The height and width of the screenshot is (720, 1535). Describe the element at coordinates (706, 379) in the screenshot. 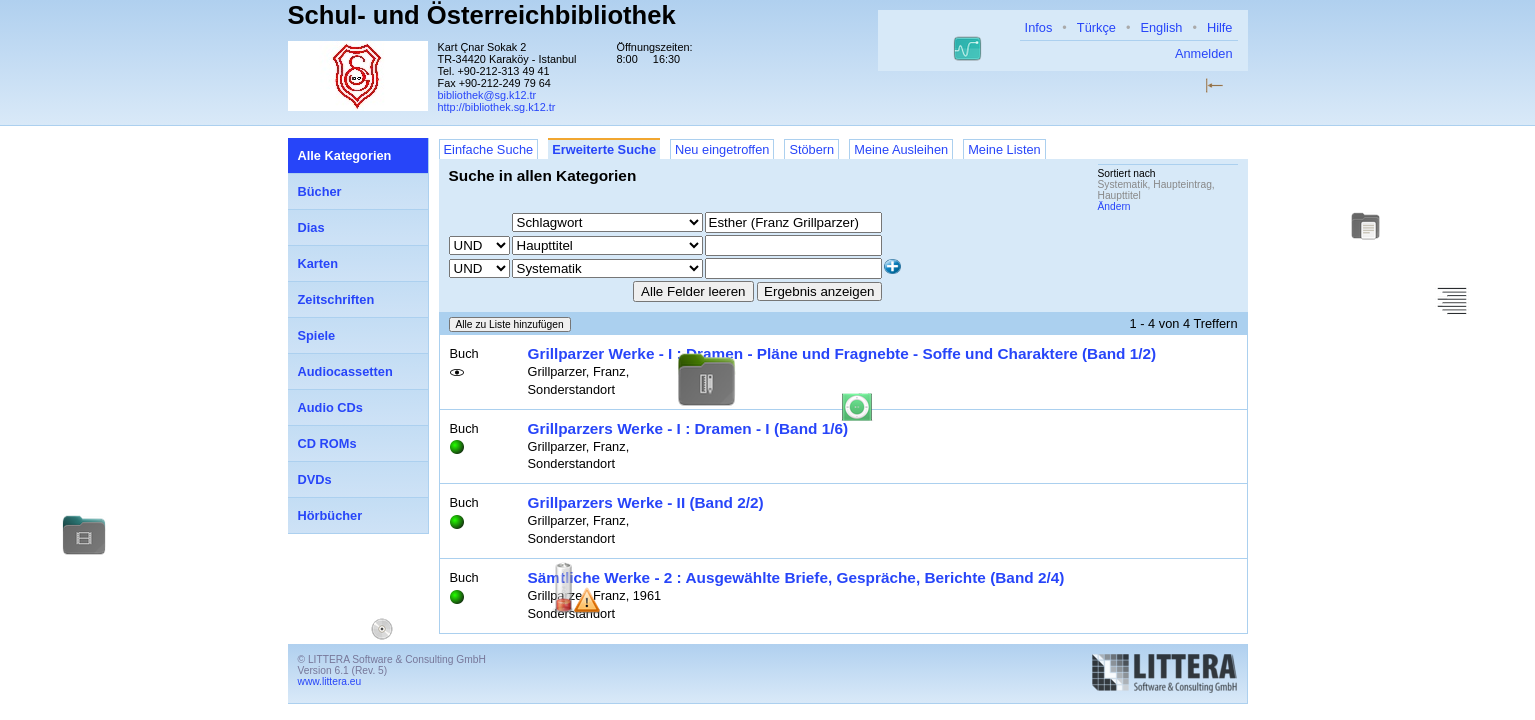

I see `access your templates folder` at that location.